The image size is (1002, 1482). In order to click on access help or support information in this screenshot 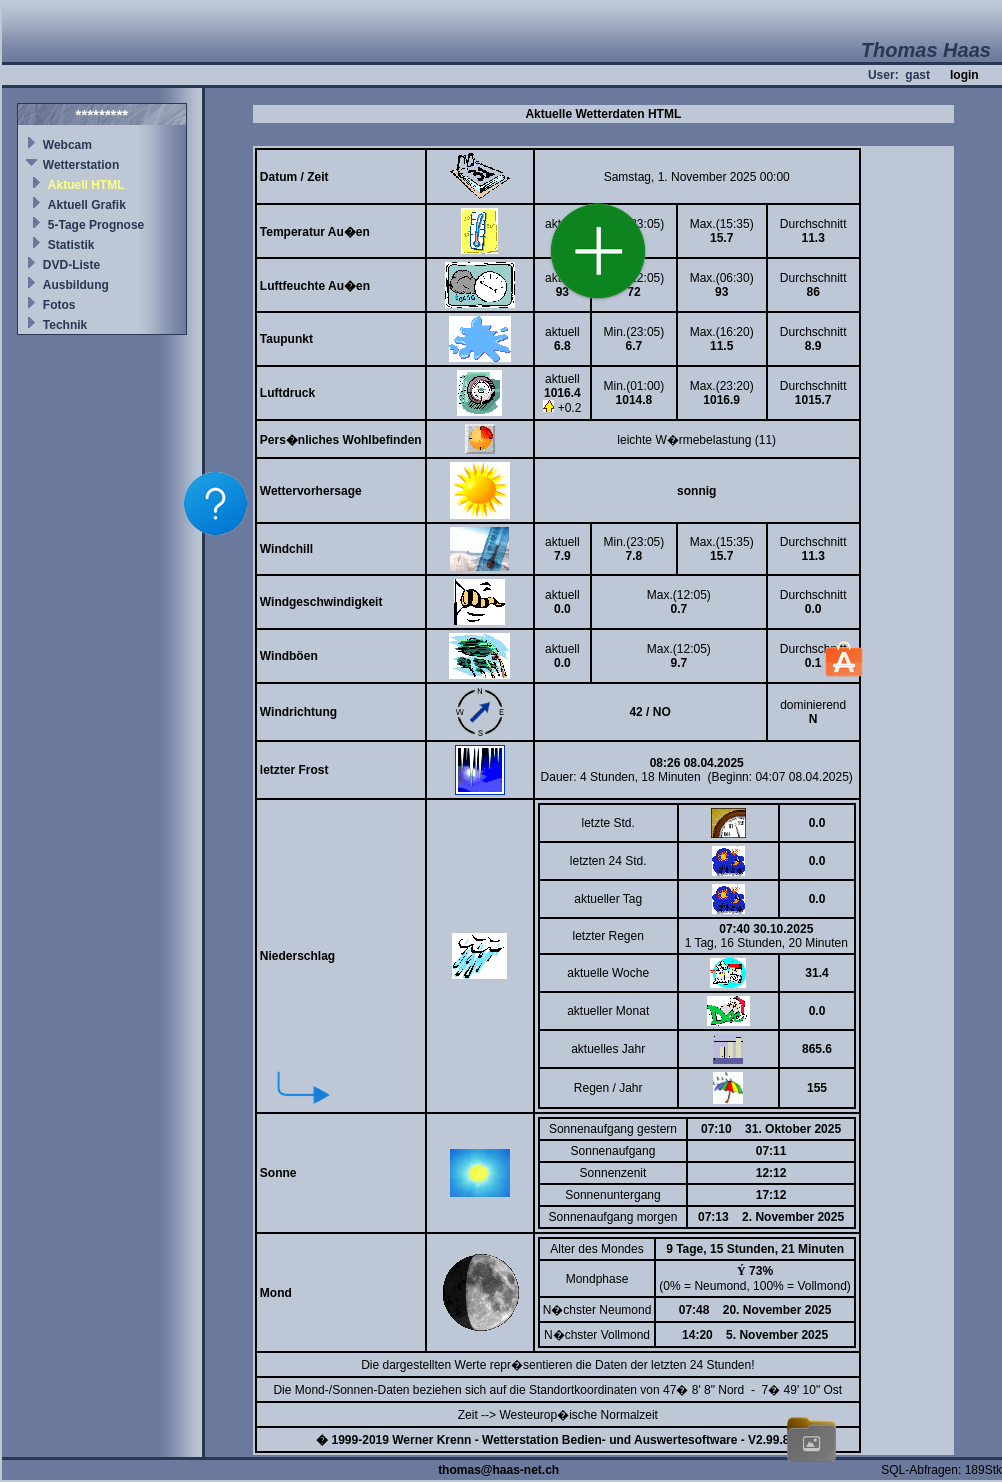, I will do `click(215, 503)`.